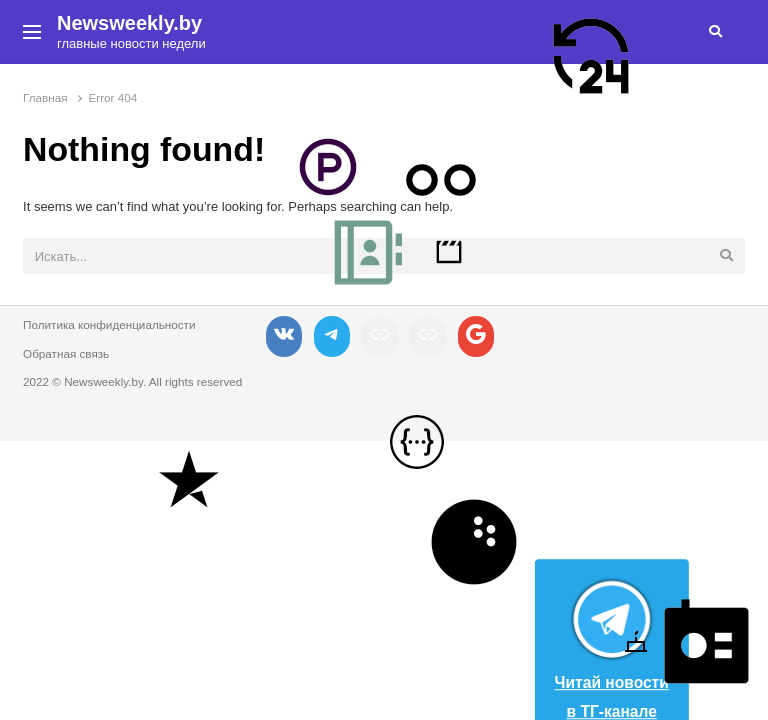  What do you see at coordinates (328, 167) in the screenshot?
I see `visit Product Hunt website` at bounding box center [328, 167].